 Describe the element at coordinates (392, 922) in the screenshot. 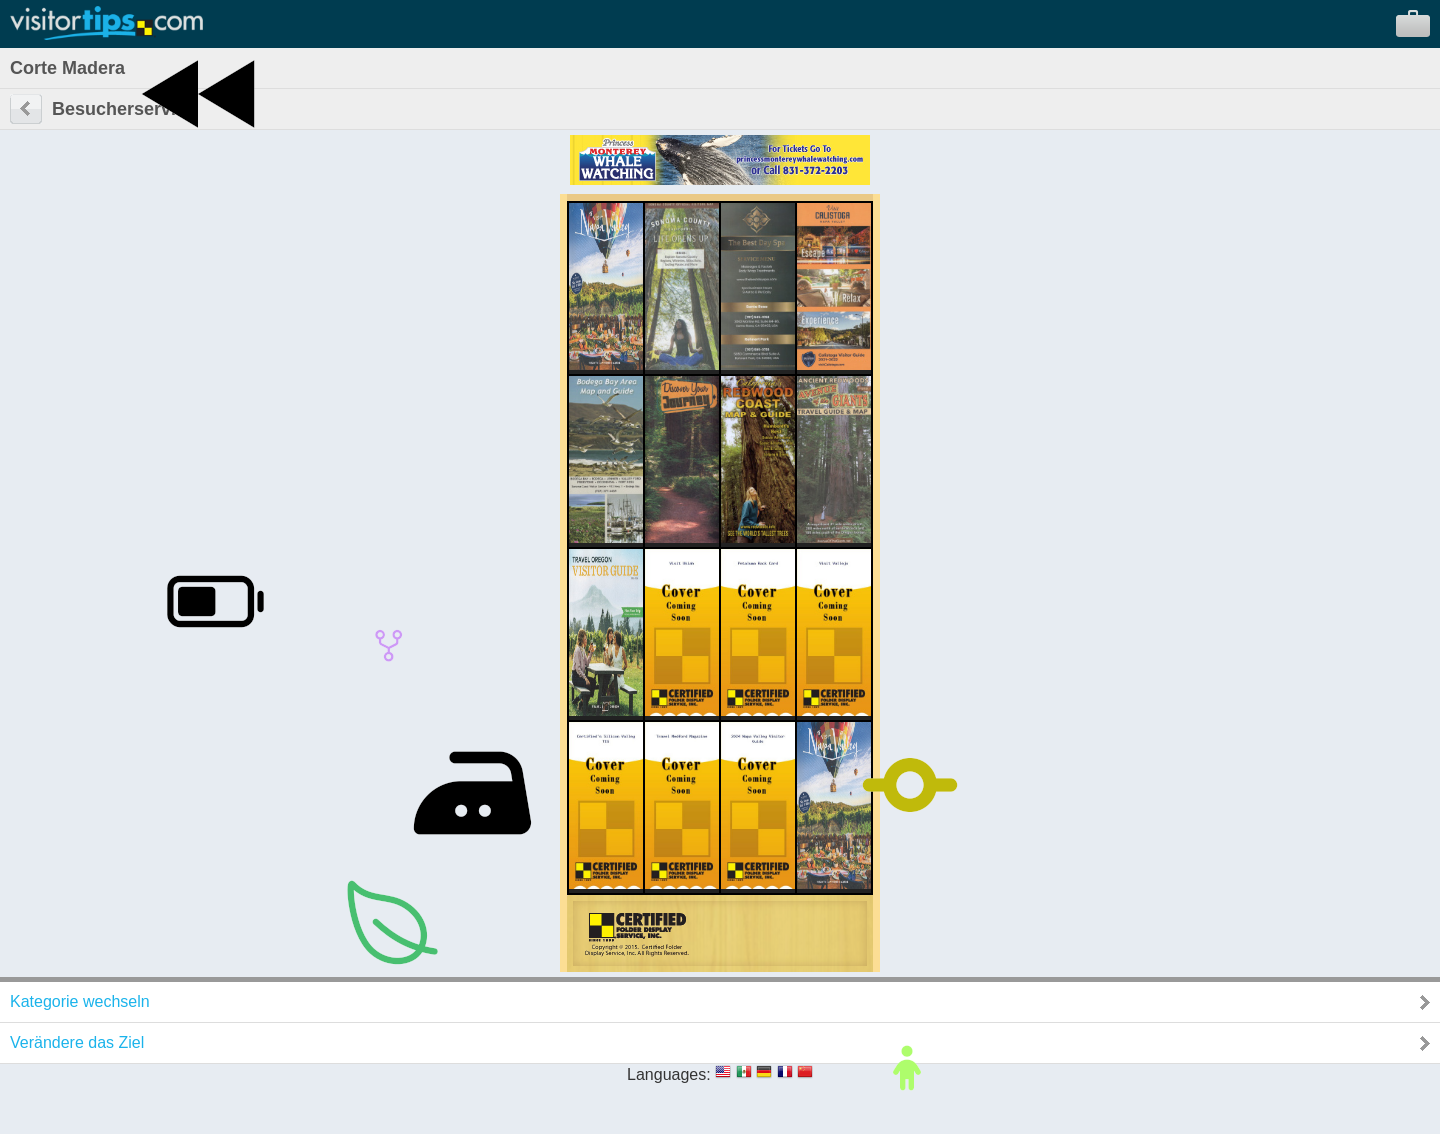

I see `indicates eco-friendly or sustainable option` at that location.